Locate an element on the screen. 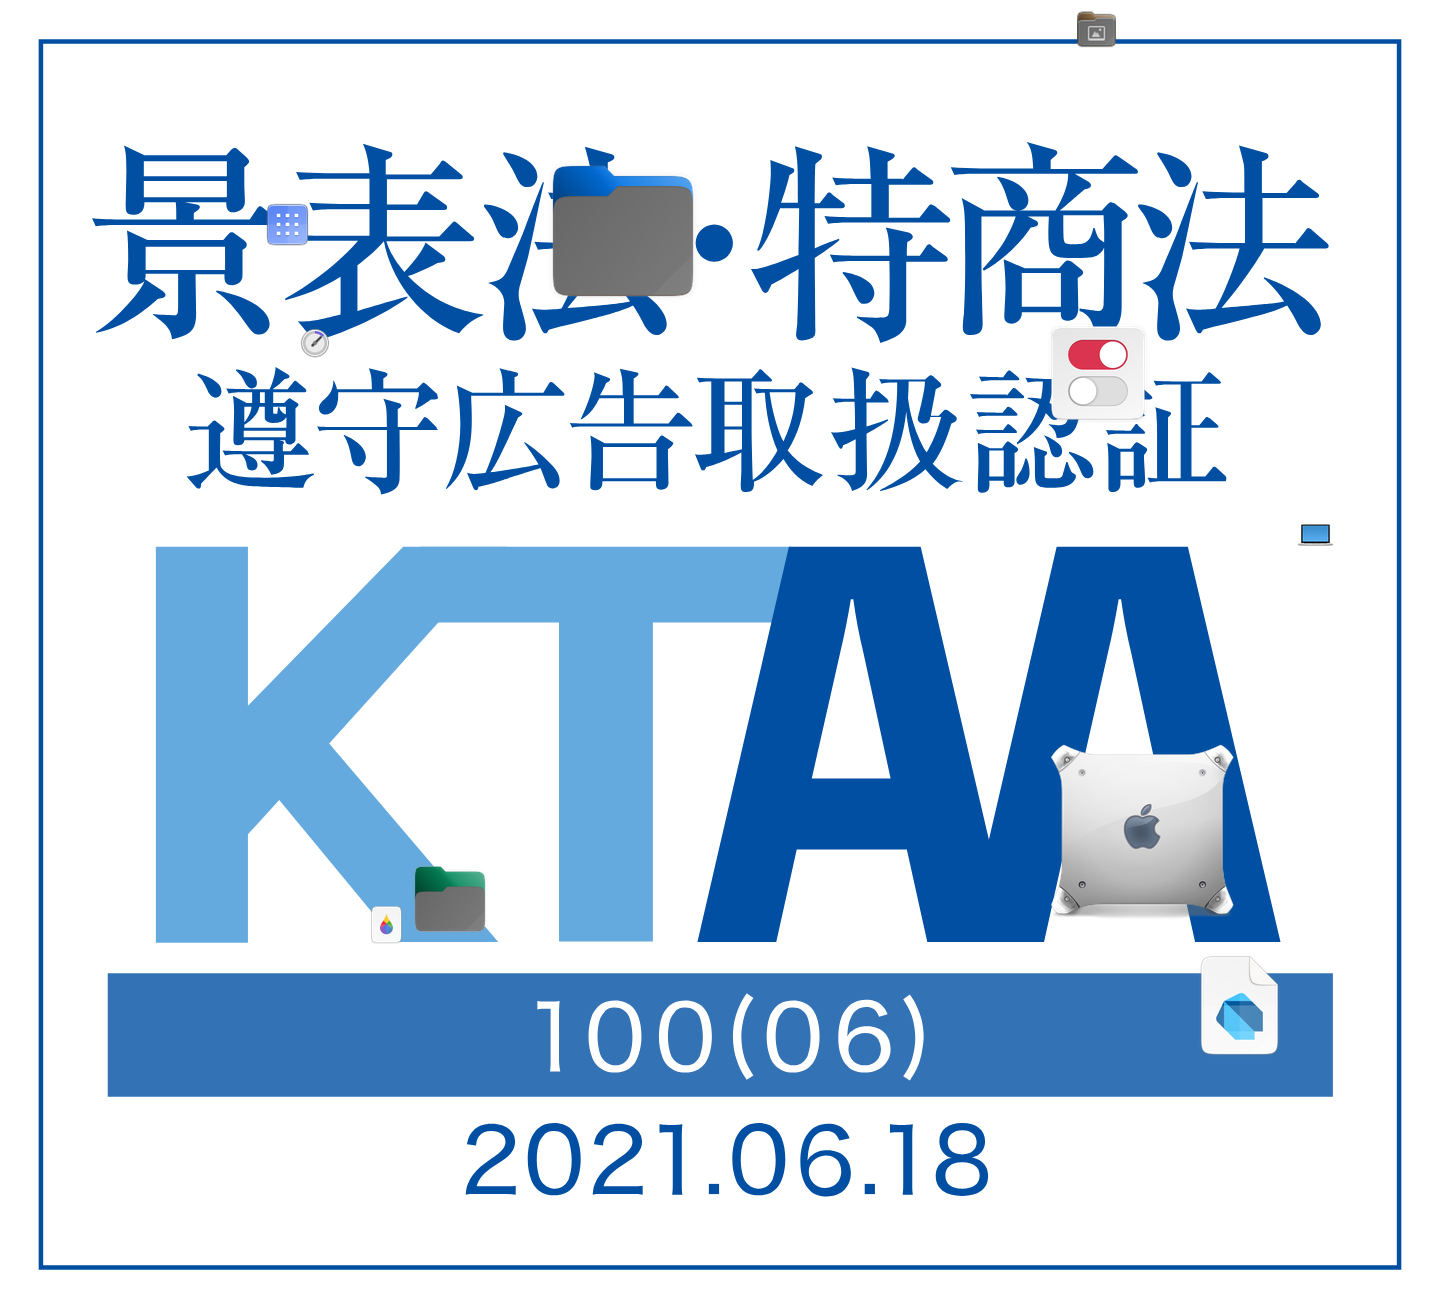 The width and height of the screenshot is (1440, 1313). open a folder to view its contents is located at coordinates (623, 231).